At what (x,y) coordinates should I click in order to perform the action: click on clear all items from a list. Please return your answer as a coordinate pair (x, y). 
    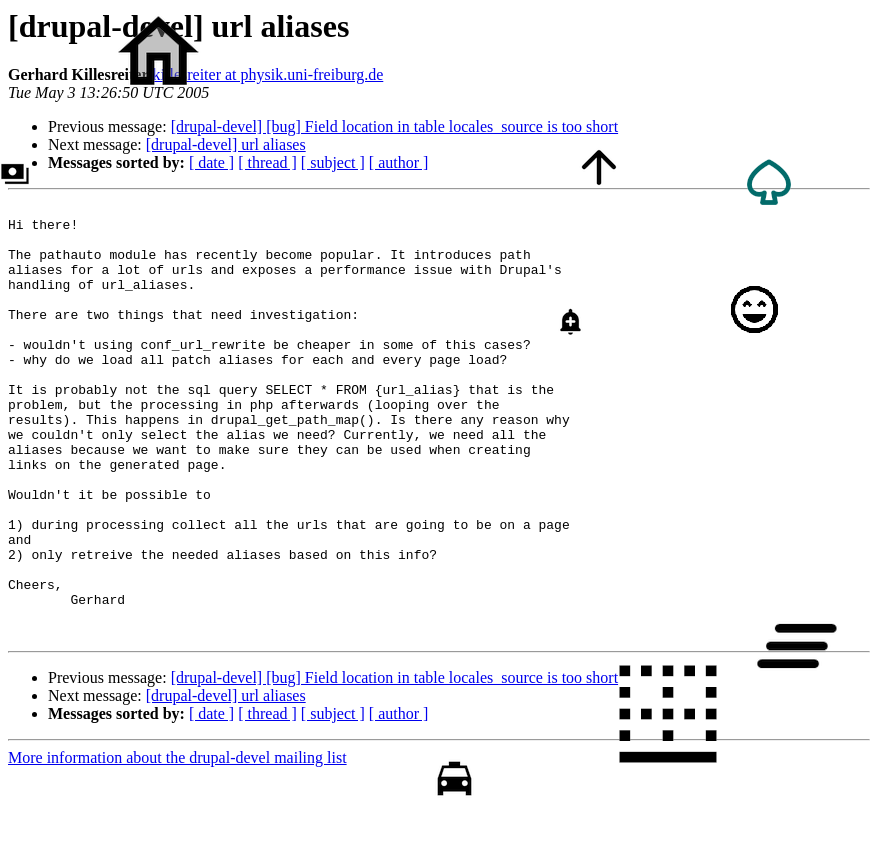
    Looking at the image, I should click on (797, 646).